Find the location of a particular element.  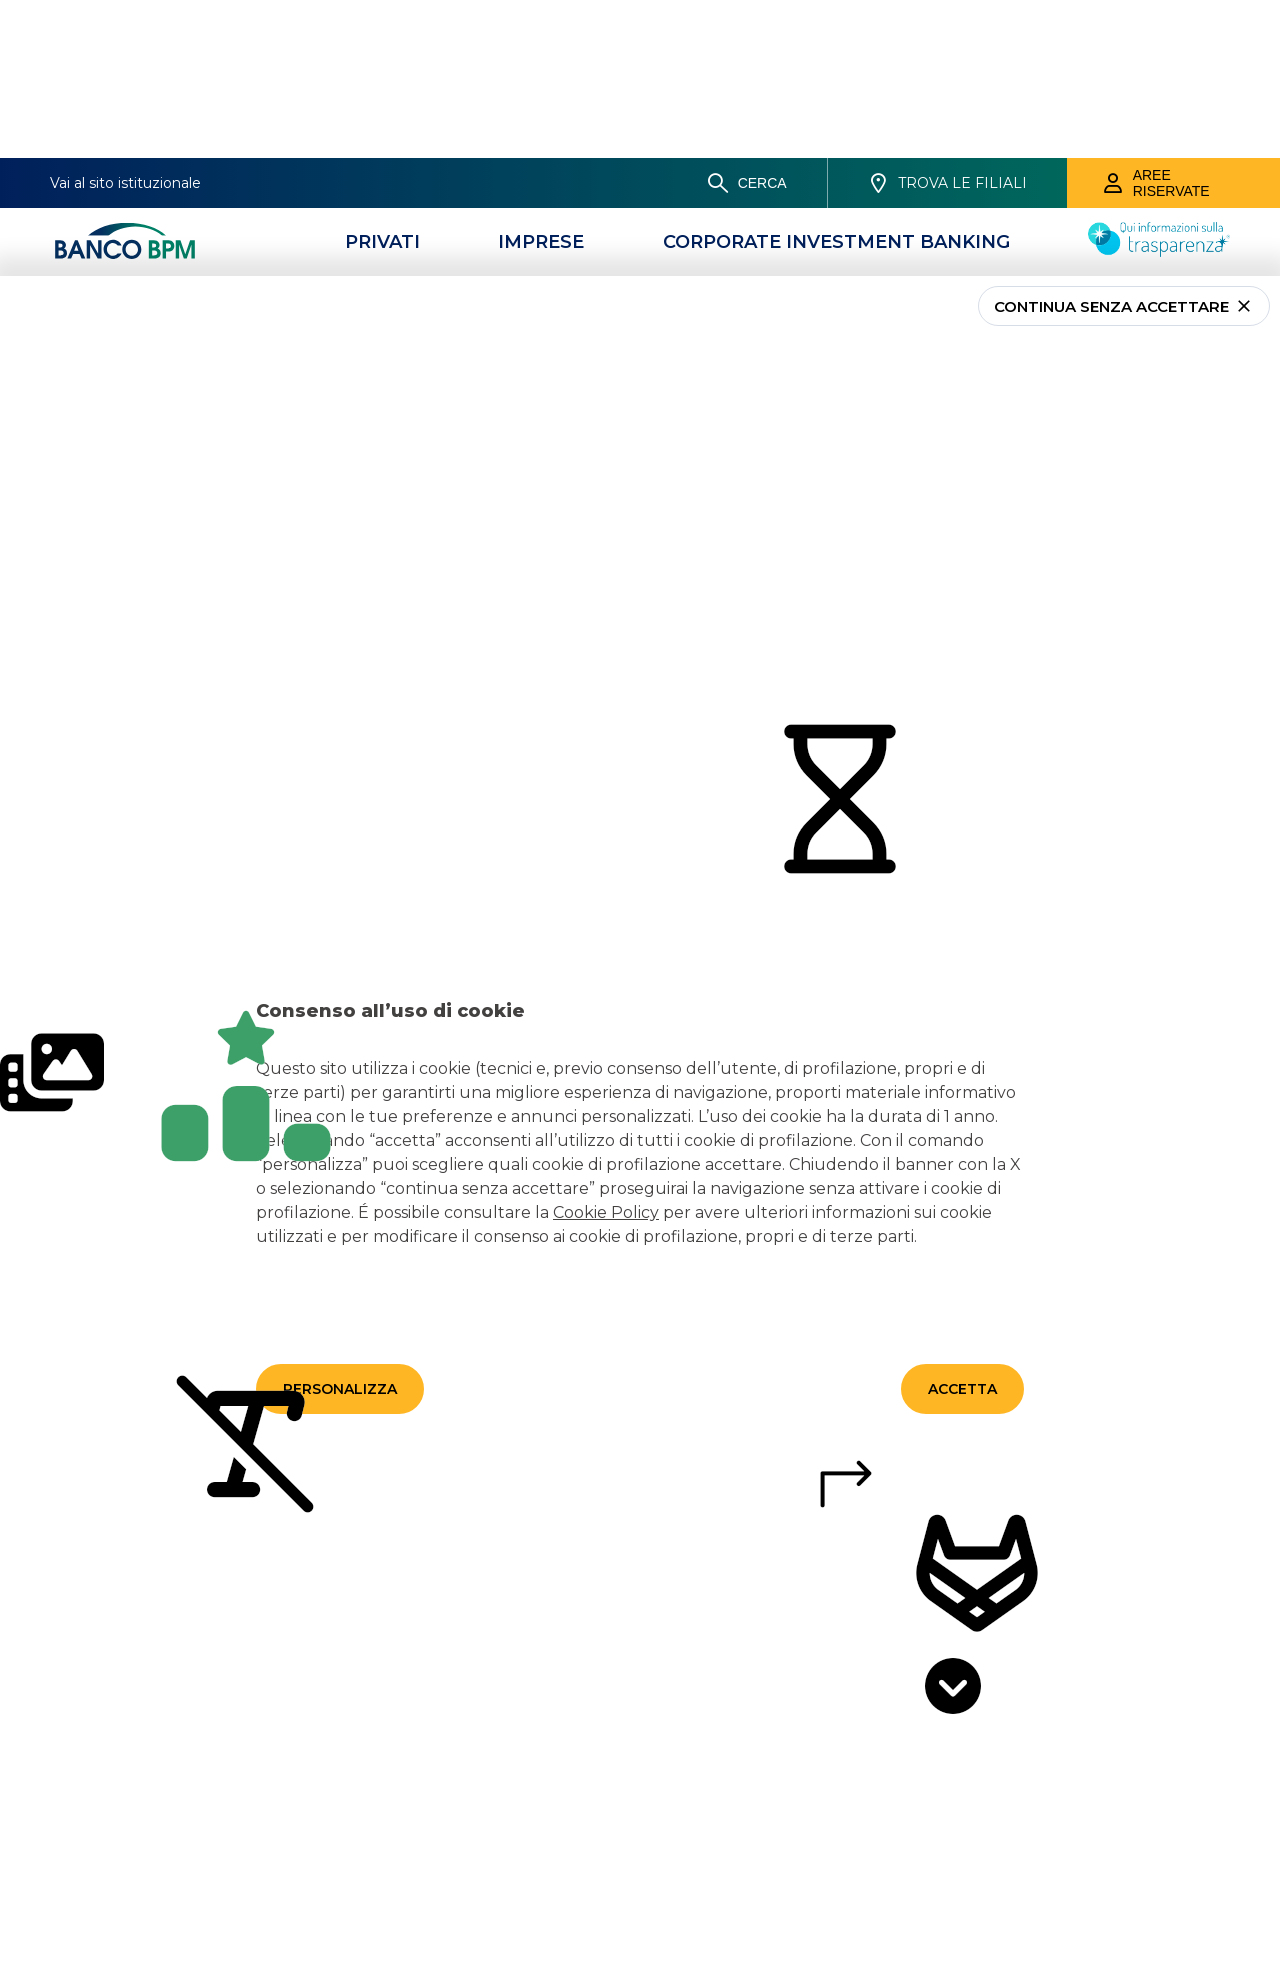

redirect or forward content is located at coordinates (846, 1484).